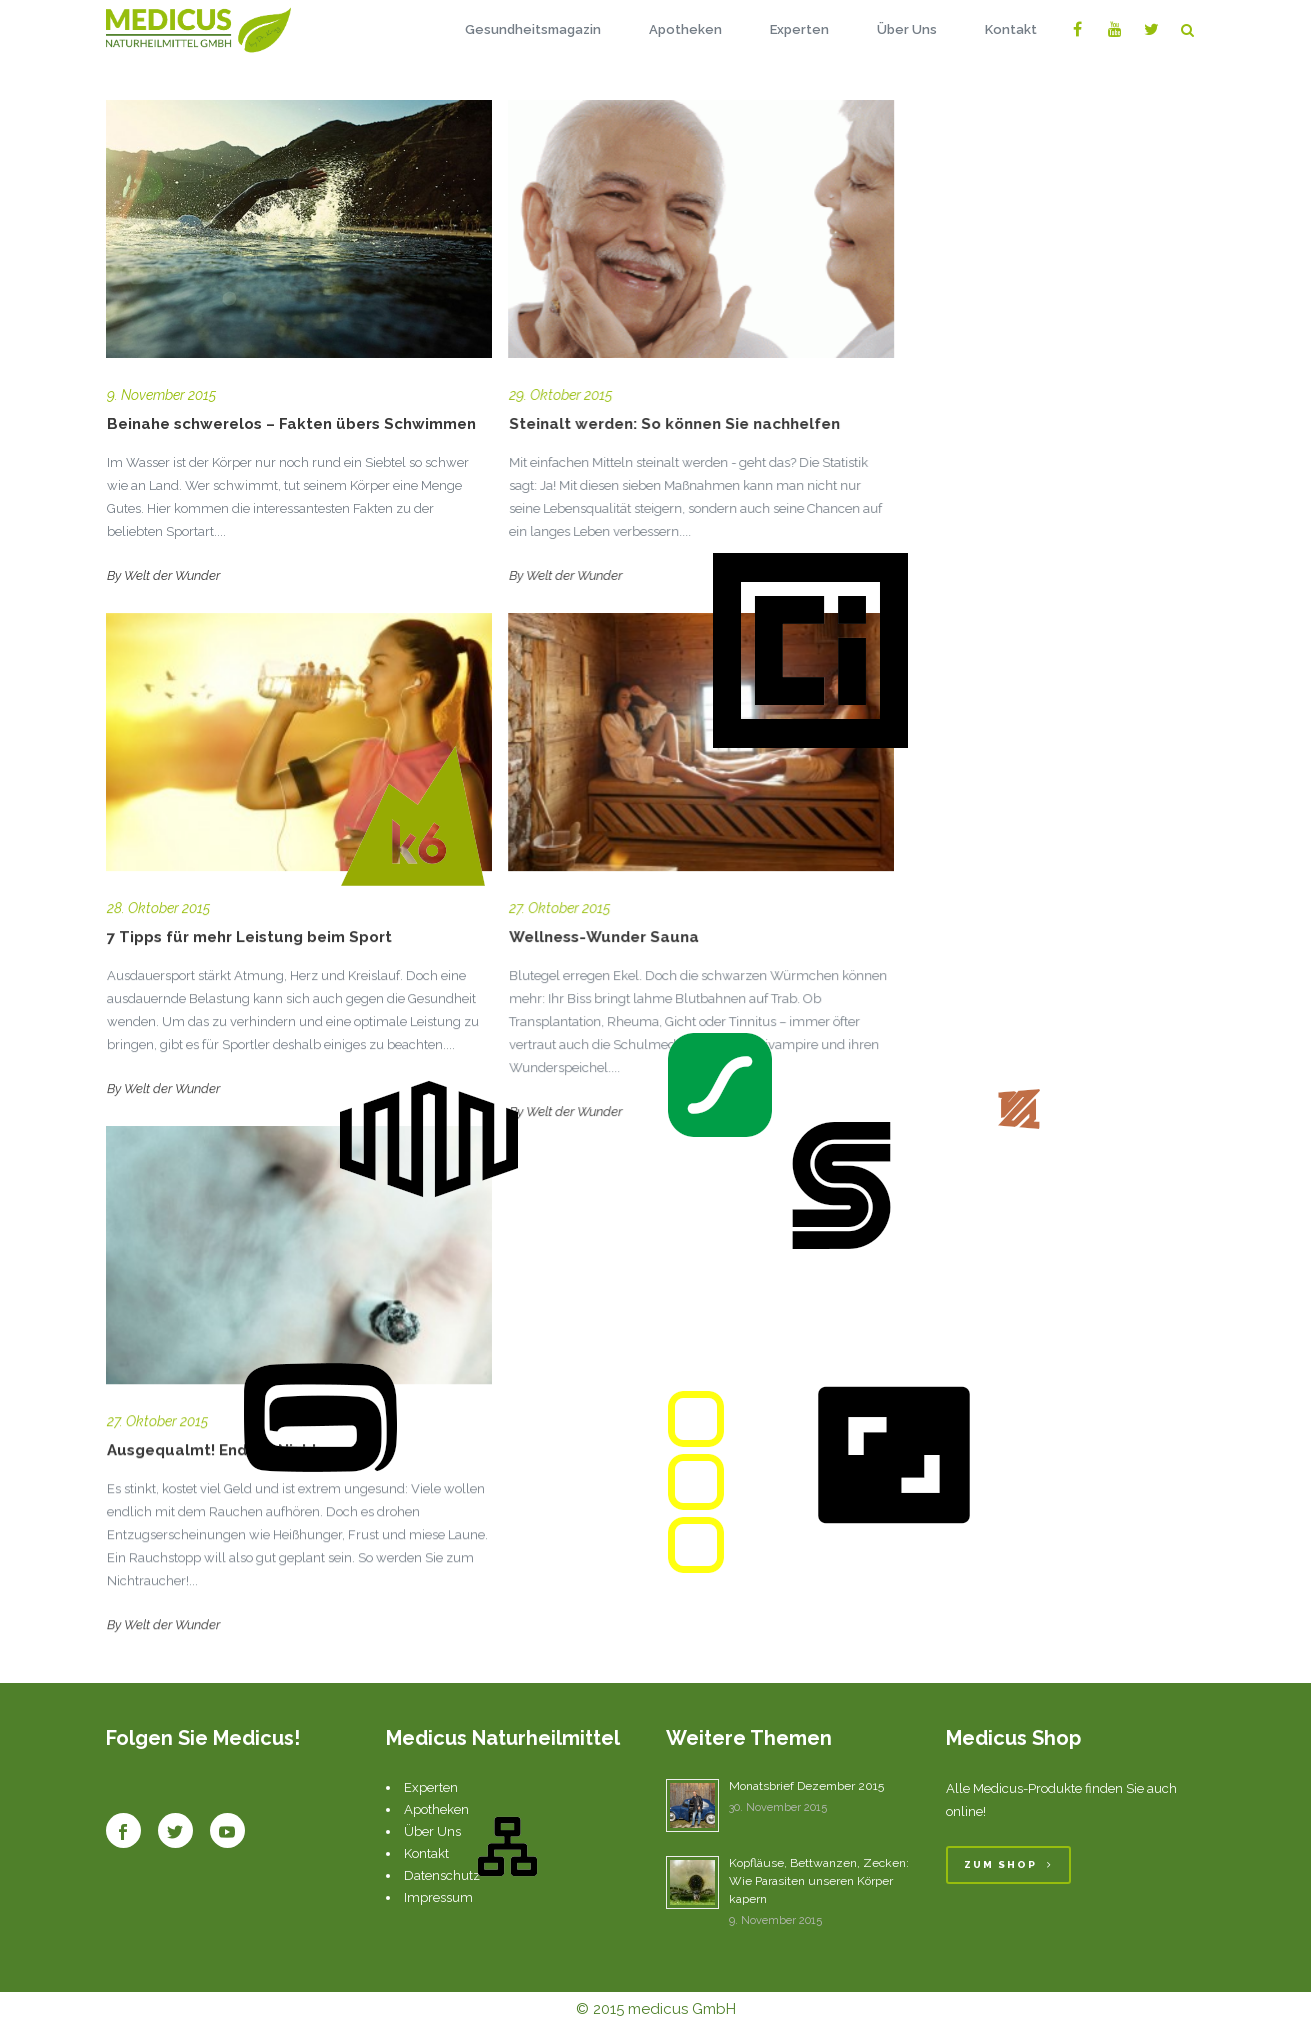 The width and height of the screenshot is (1311, 2037). I want to click on blackmagic design company logo, so click(696, 1482).